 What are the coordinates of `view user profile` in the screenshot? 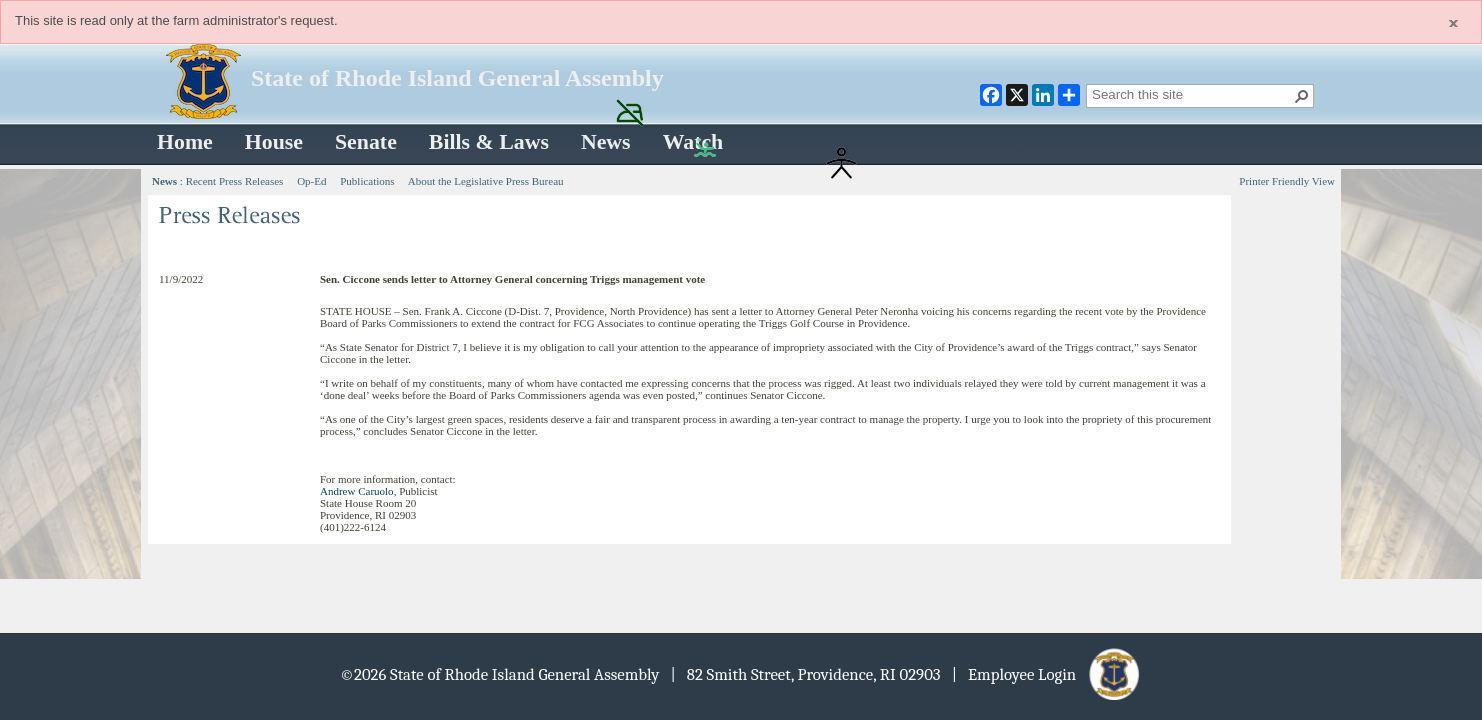 It's located at (841, 163).